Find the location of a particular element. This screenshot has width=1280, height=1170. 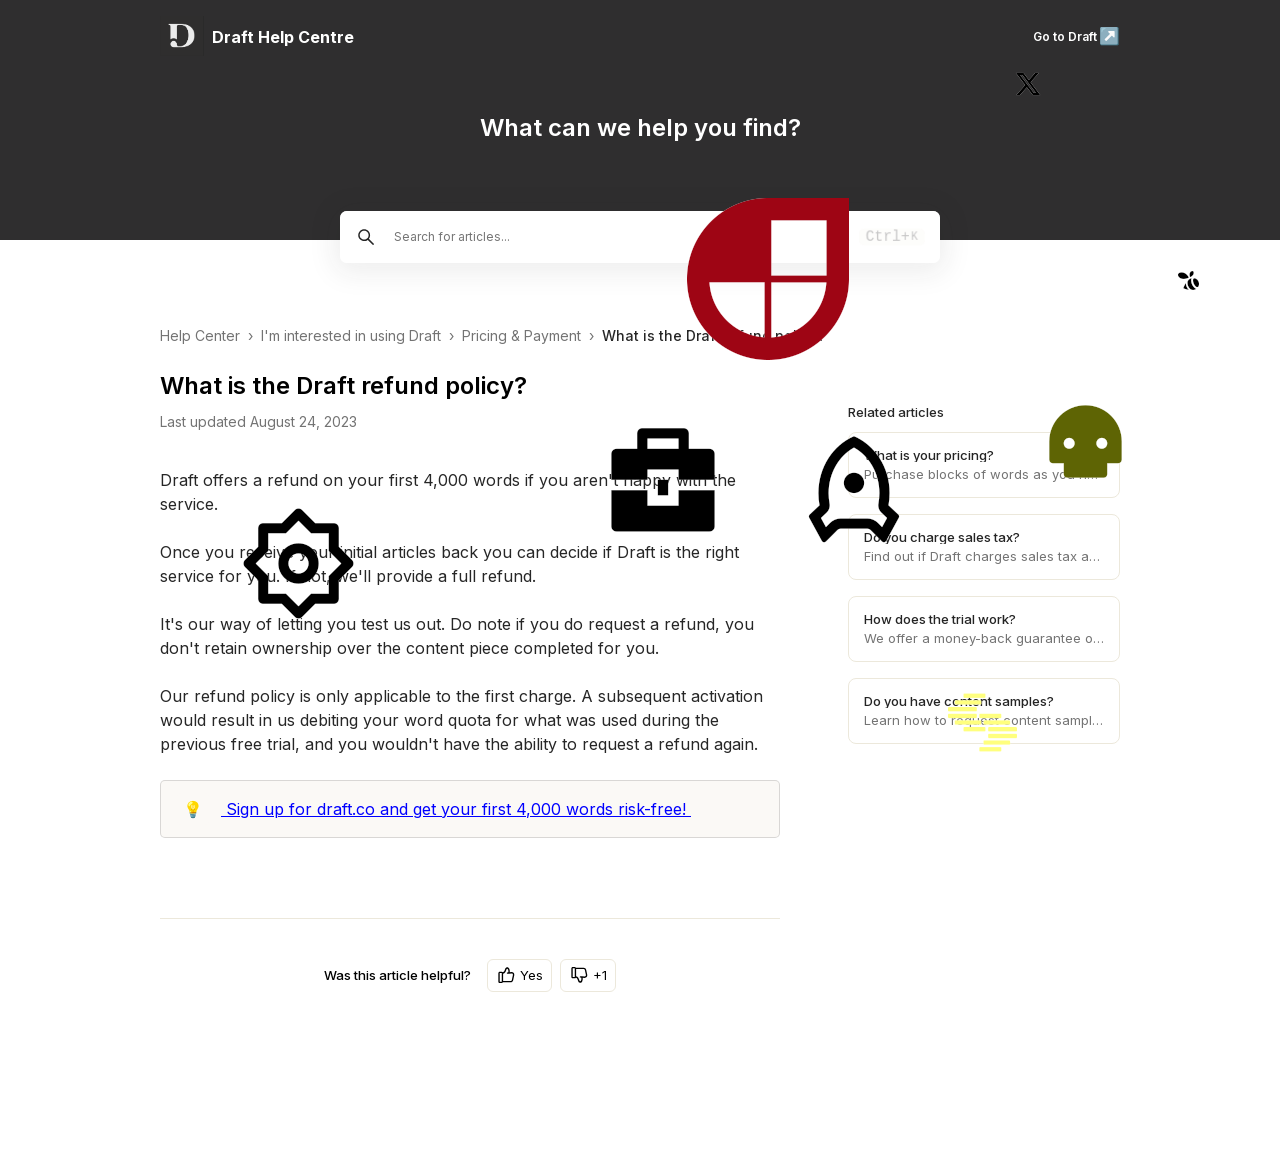

launch or deploy an application is located at coordinates (854, 488).